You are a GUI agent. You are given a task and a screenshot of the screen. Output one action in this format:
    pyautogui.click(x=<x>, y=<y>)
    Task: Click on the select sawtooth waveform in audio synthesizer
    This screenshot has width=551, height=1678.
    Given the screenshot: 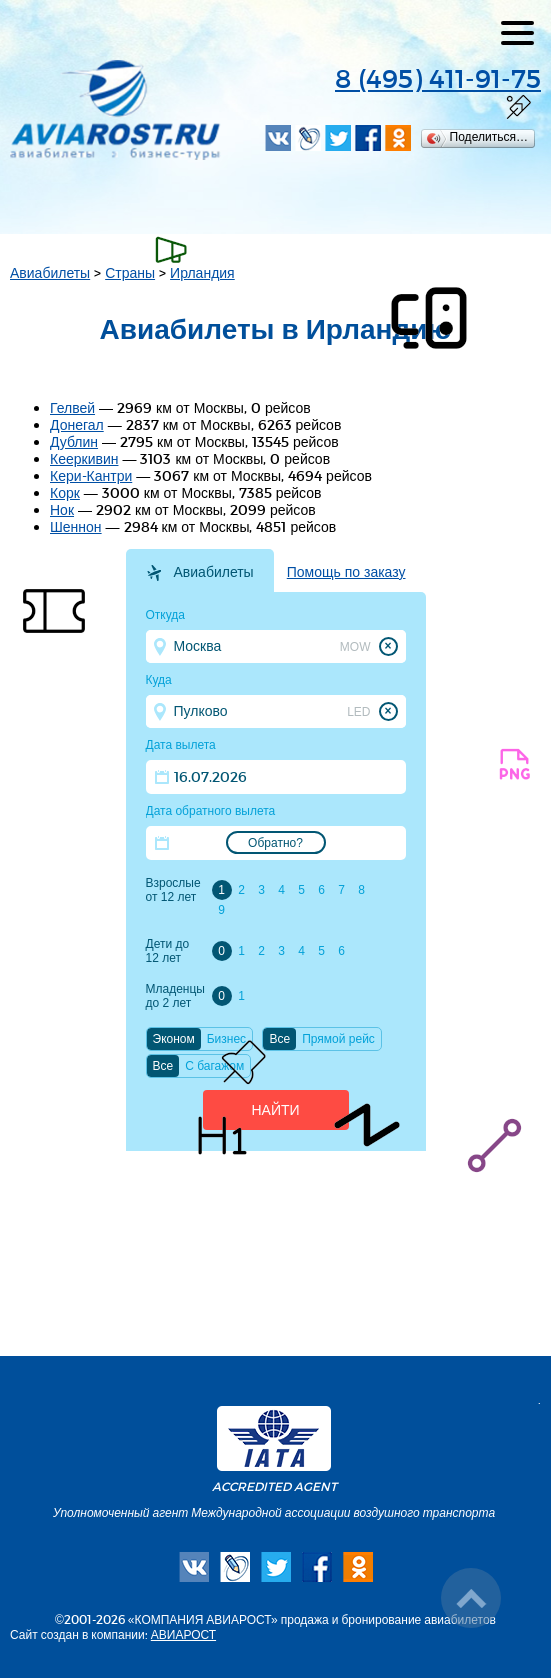 What is the action you would take?
    pyautogui.click(x=367, y=1125)
    